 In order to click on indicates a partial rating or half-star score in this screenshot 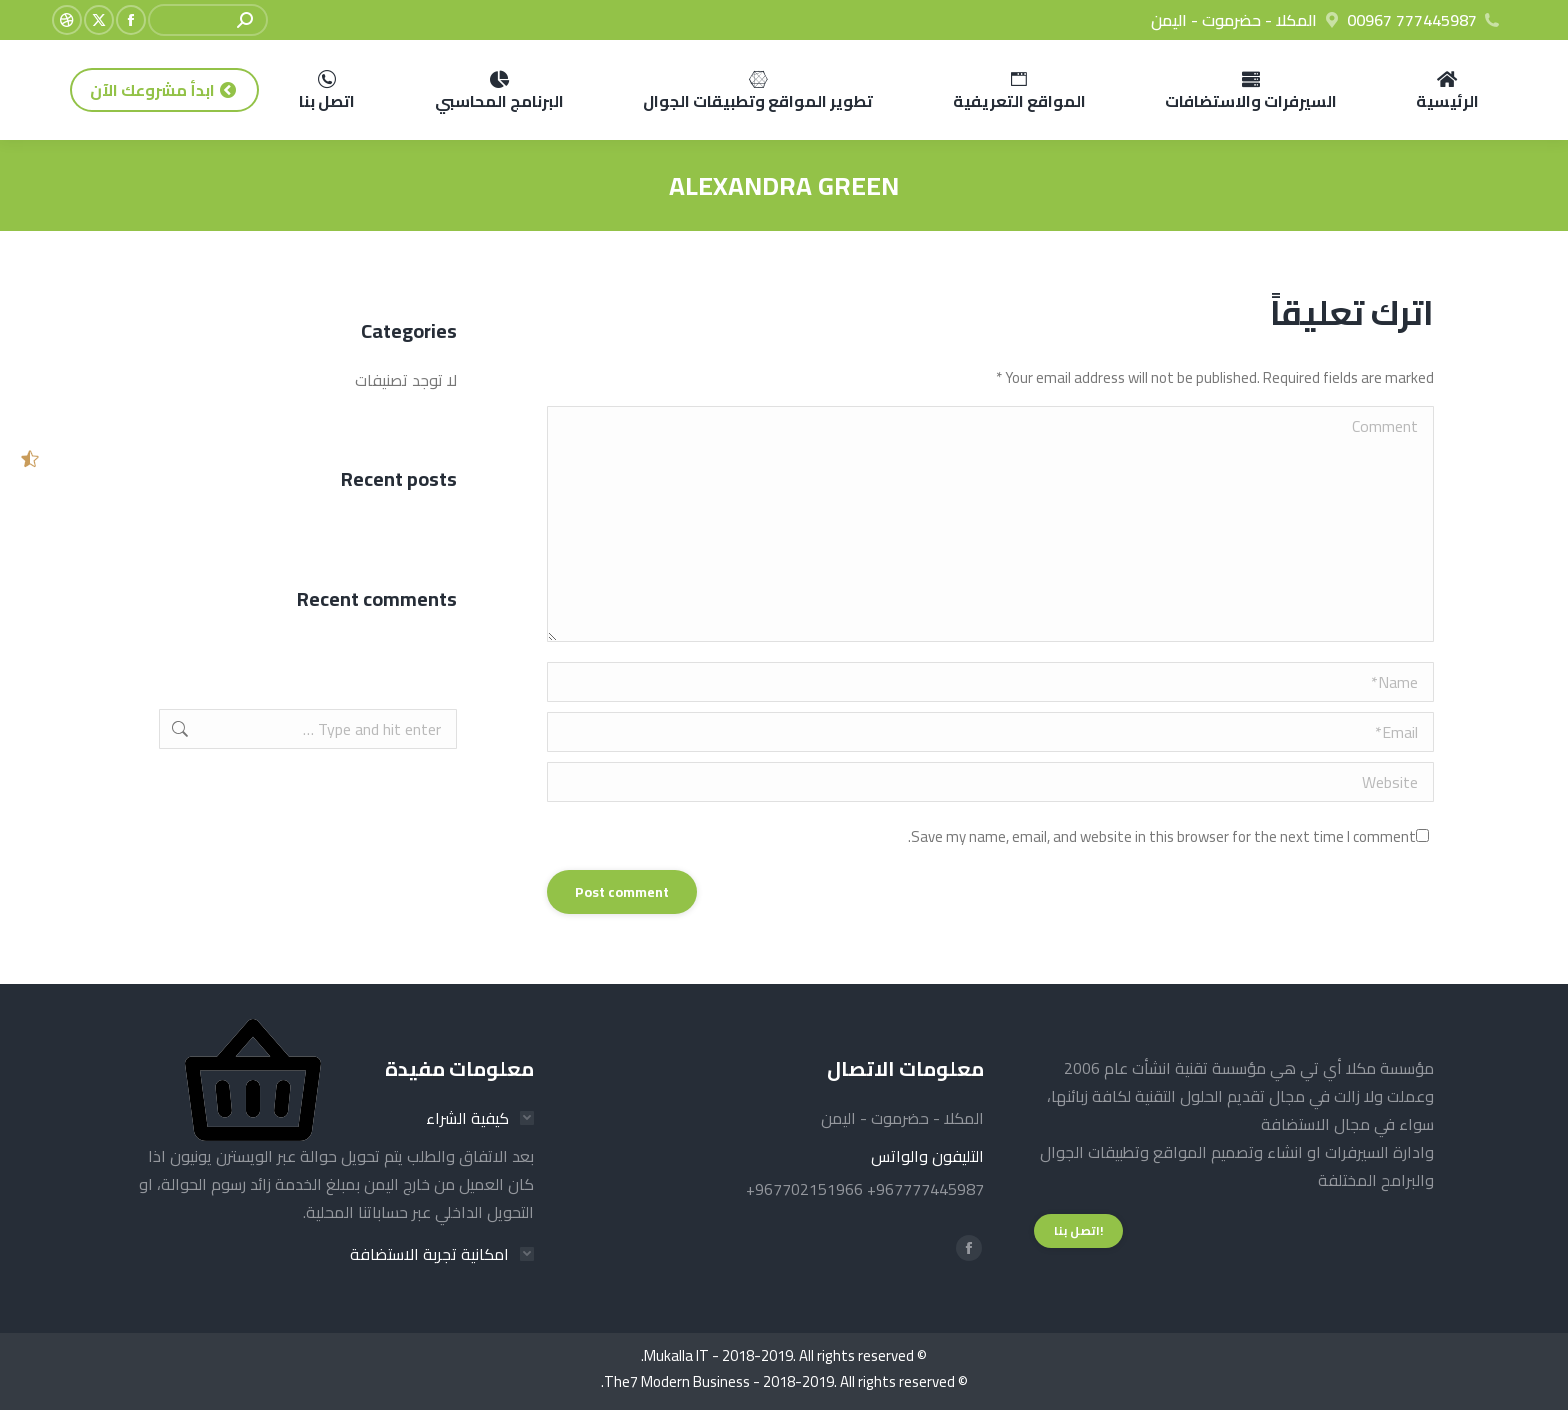, I will do `click(30, 459)`.